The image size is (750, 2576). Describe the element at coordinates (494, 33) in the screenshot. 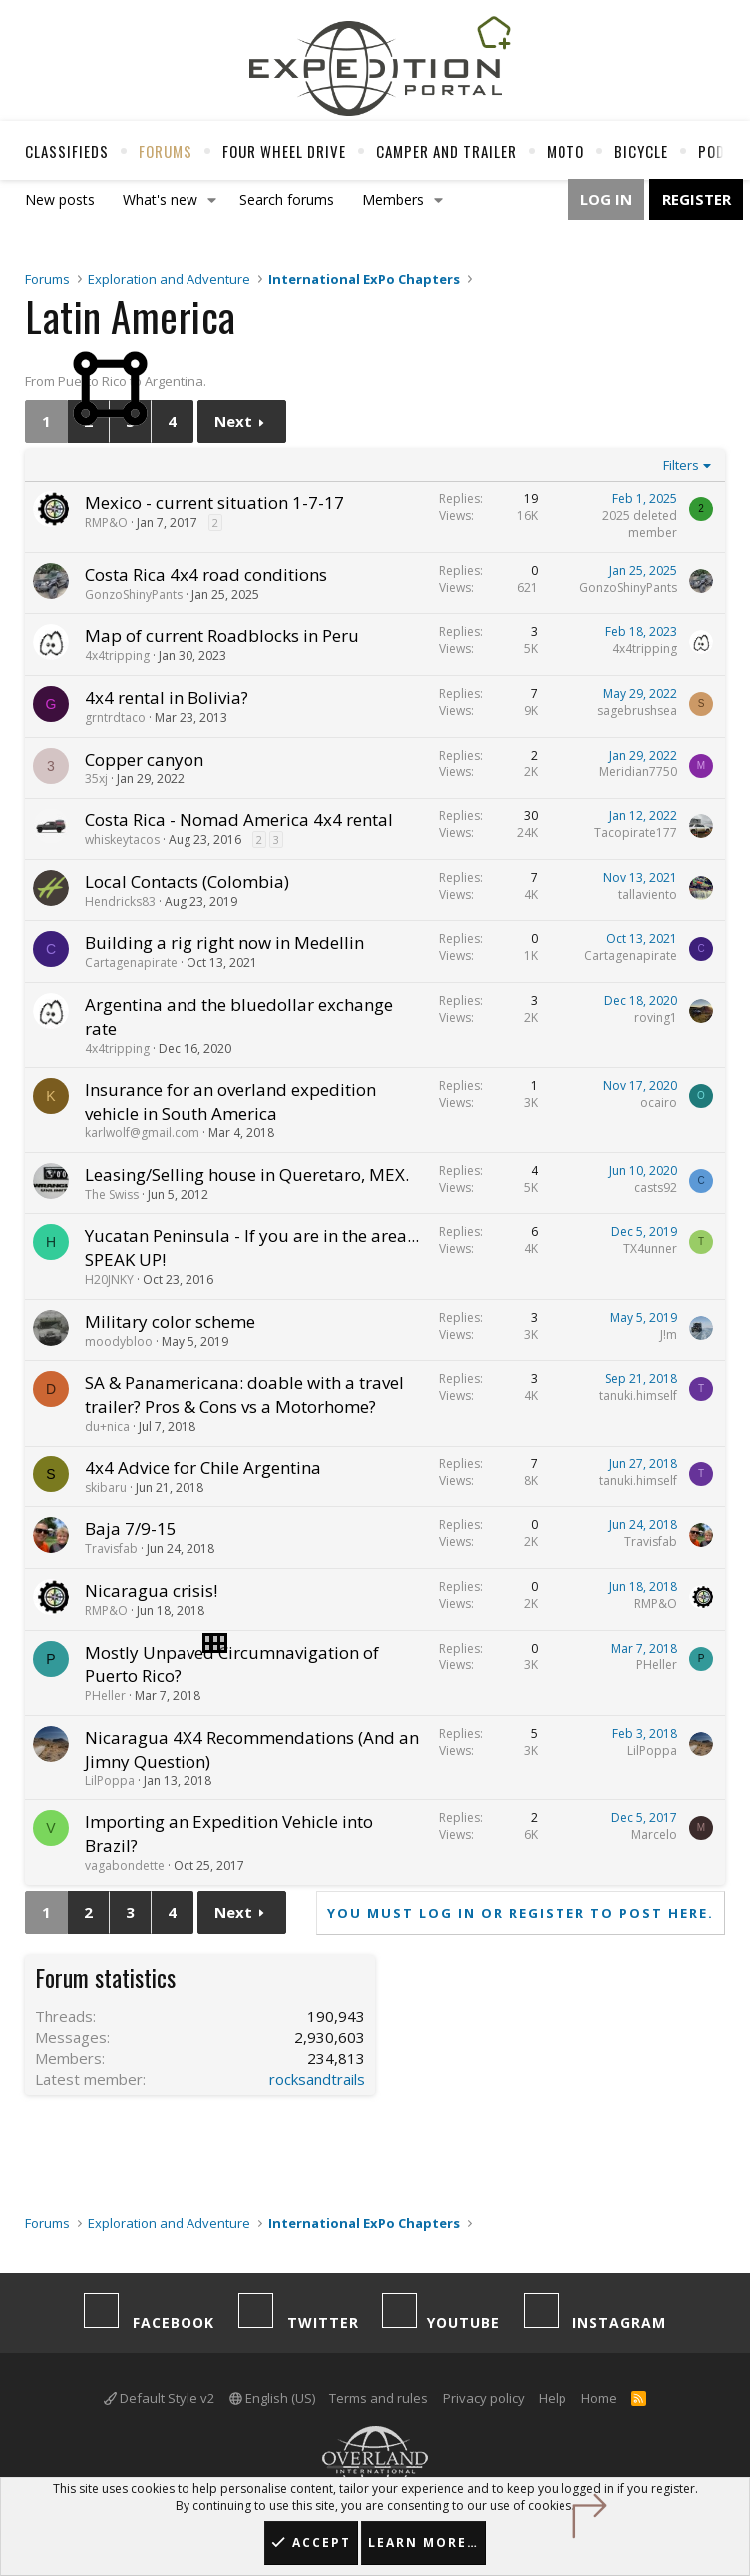

I see `add a new shape or polygon element` at that location.